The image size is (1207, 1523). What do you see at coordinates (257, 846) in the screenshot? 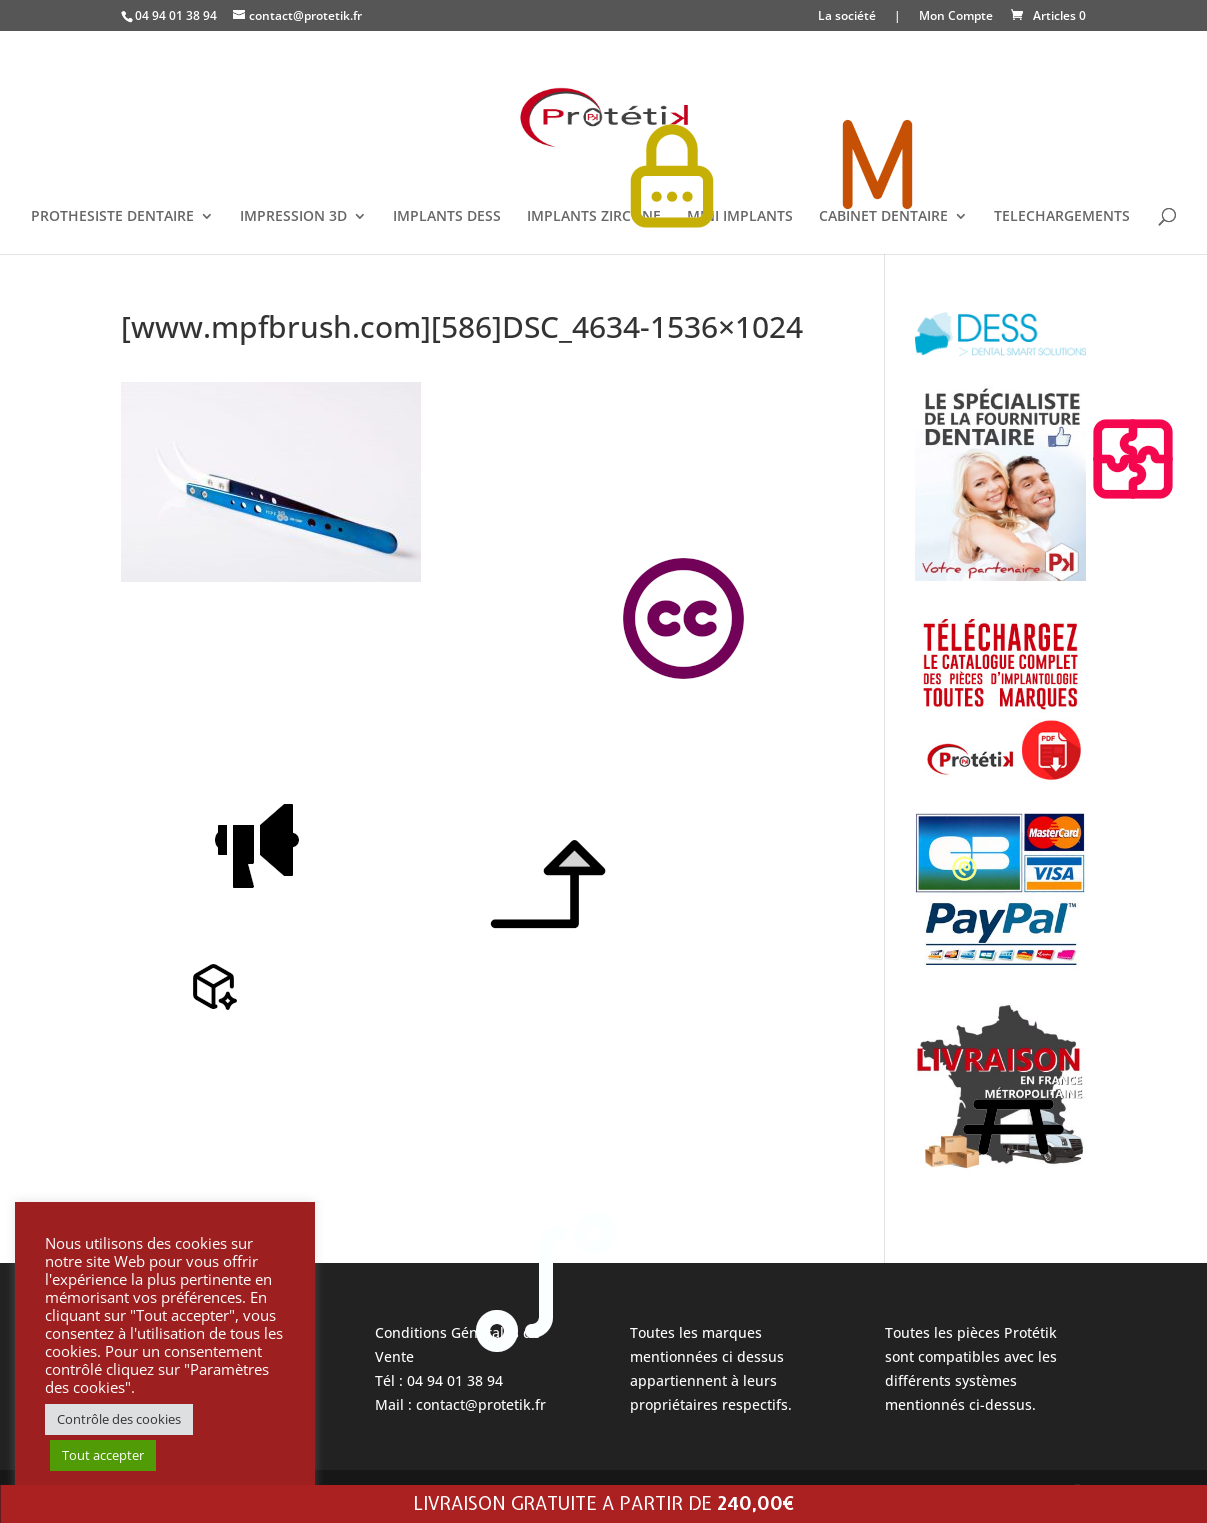
I see `make an announcement or broadcast` at bounding box center [257, 846].